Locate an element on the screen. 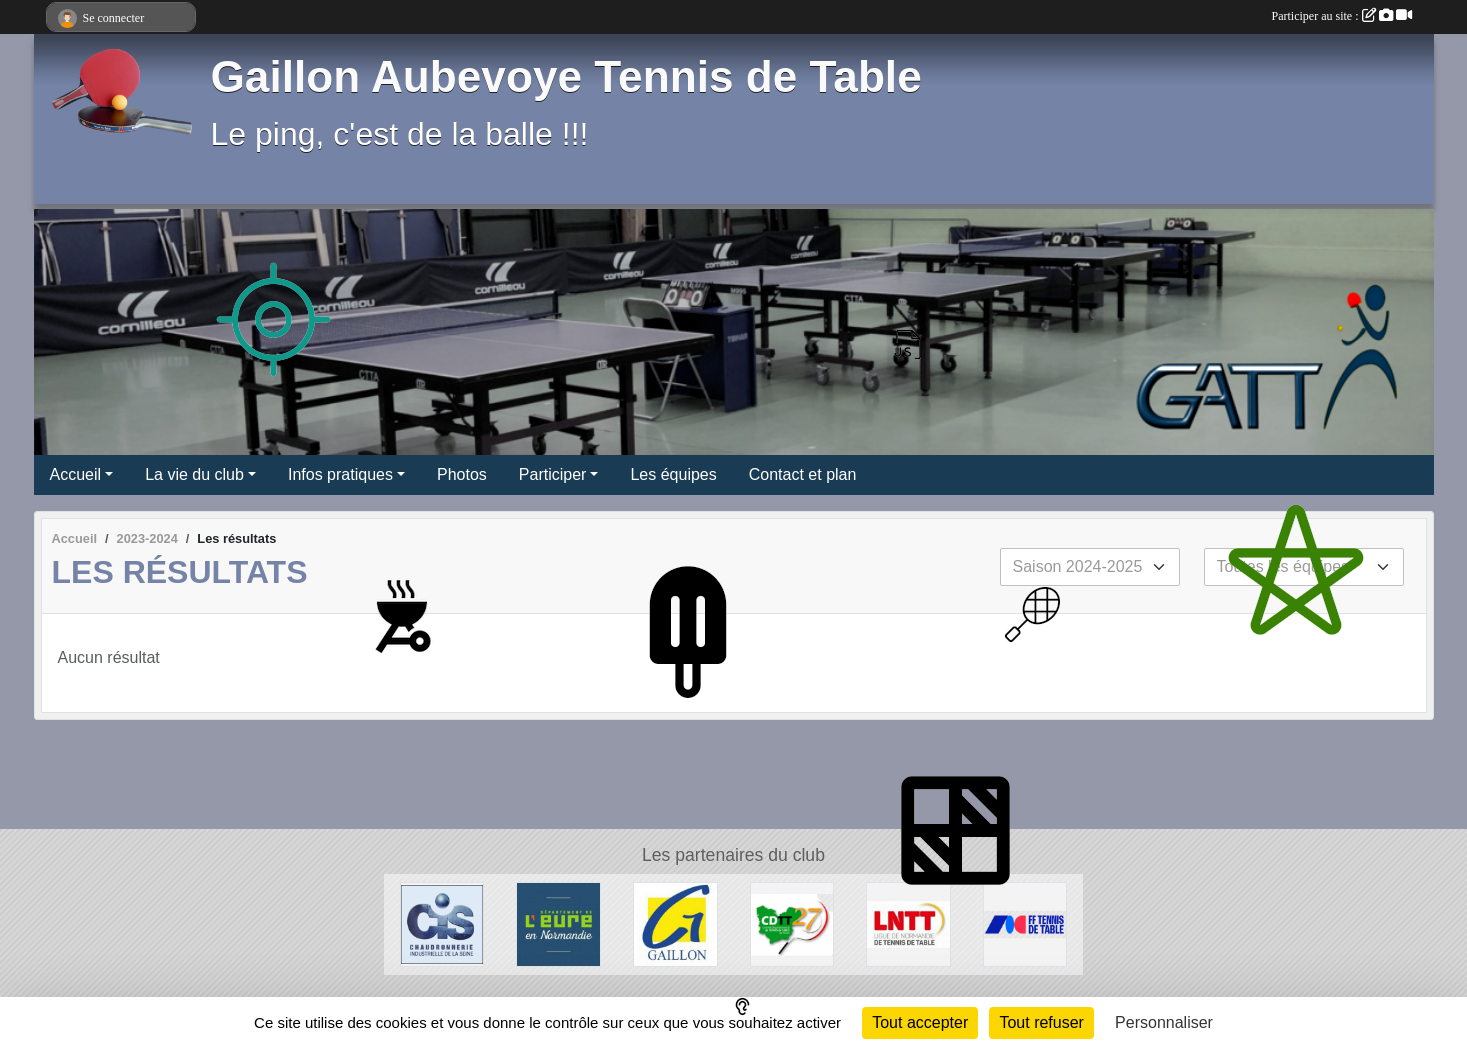  toggle transparency grid view is located at coordinates (955, 830).